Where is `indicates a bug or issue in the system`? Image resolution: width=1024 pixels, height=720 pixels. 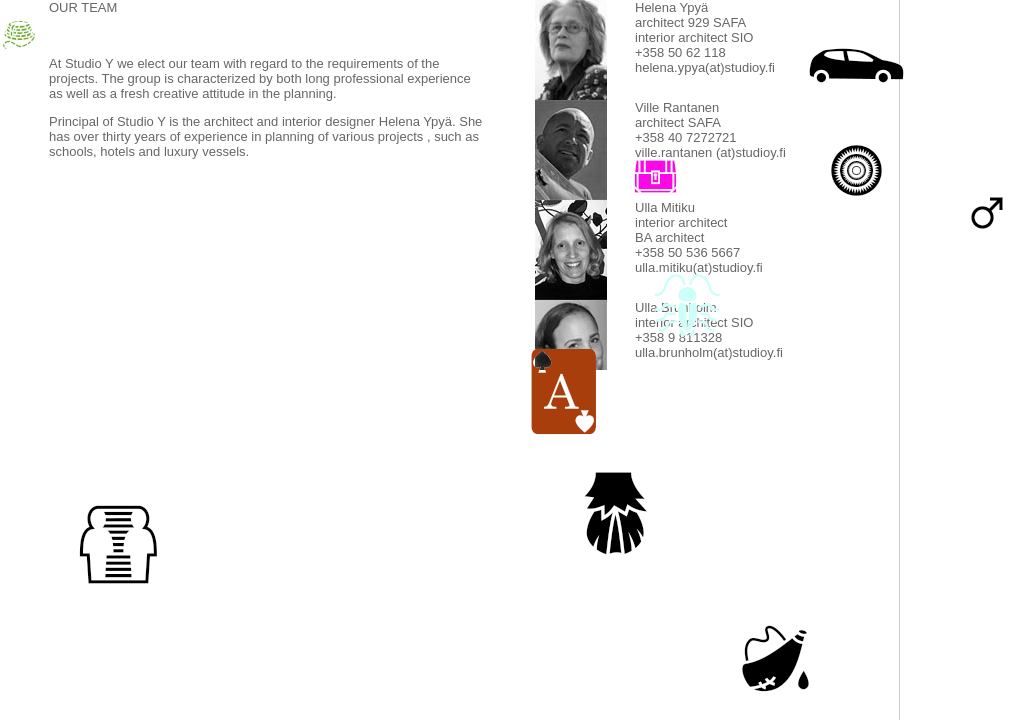
indicates a bug or issue in the system is located at coordinates (687, 306).